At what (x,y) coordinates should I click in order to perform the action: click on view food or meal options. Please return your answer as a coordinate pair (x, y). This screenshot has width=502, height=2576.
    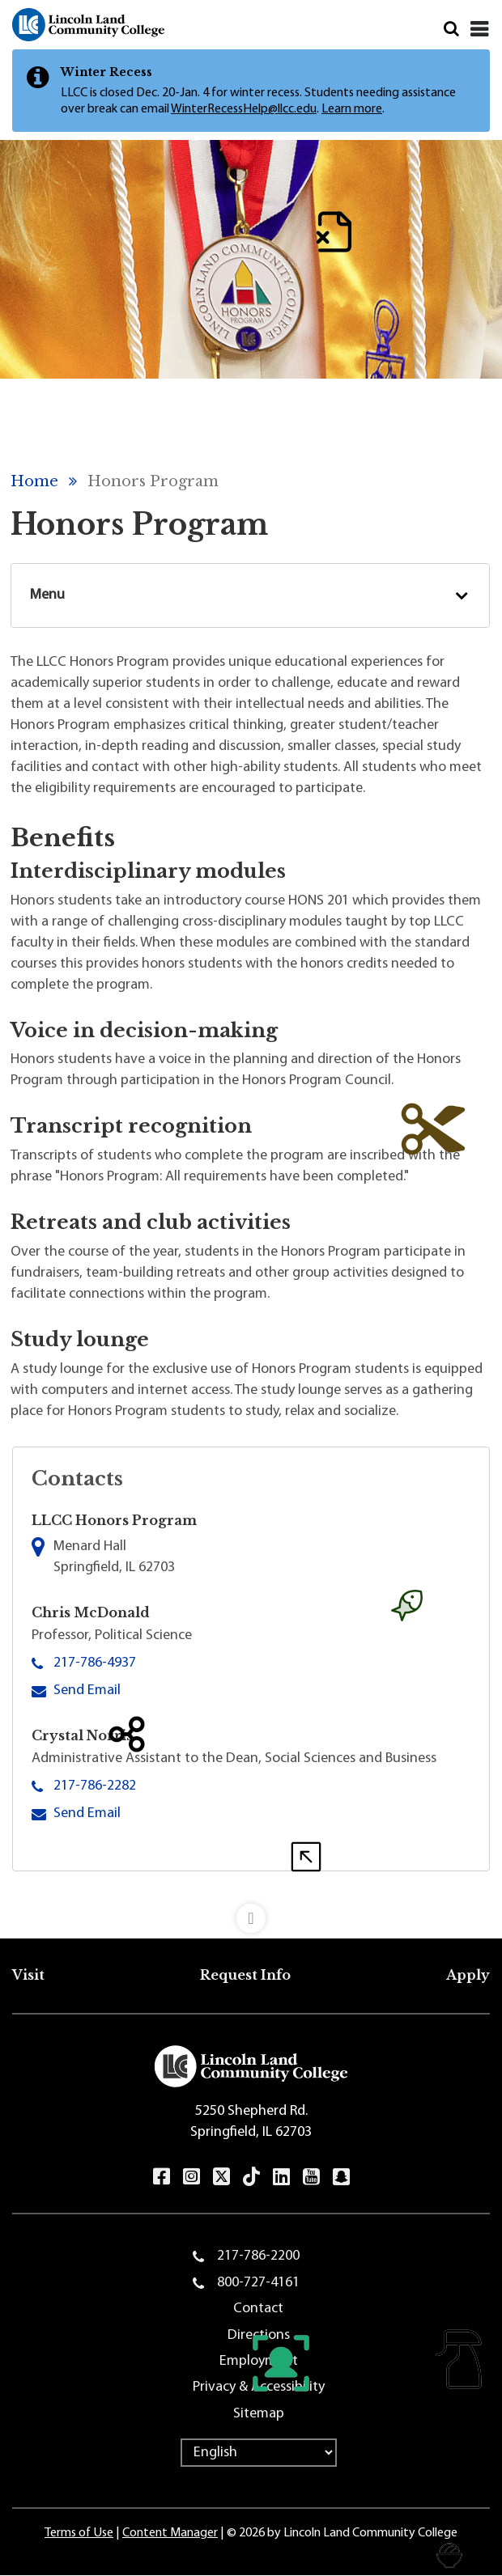
    Looking at the image, I should click on (449, 2556).